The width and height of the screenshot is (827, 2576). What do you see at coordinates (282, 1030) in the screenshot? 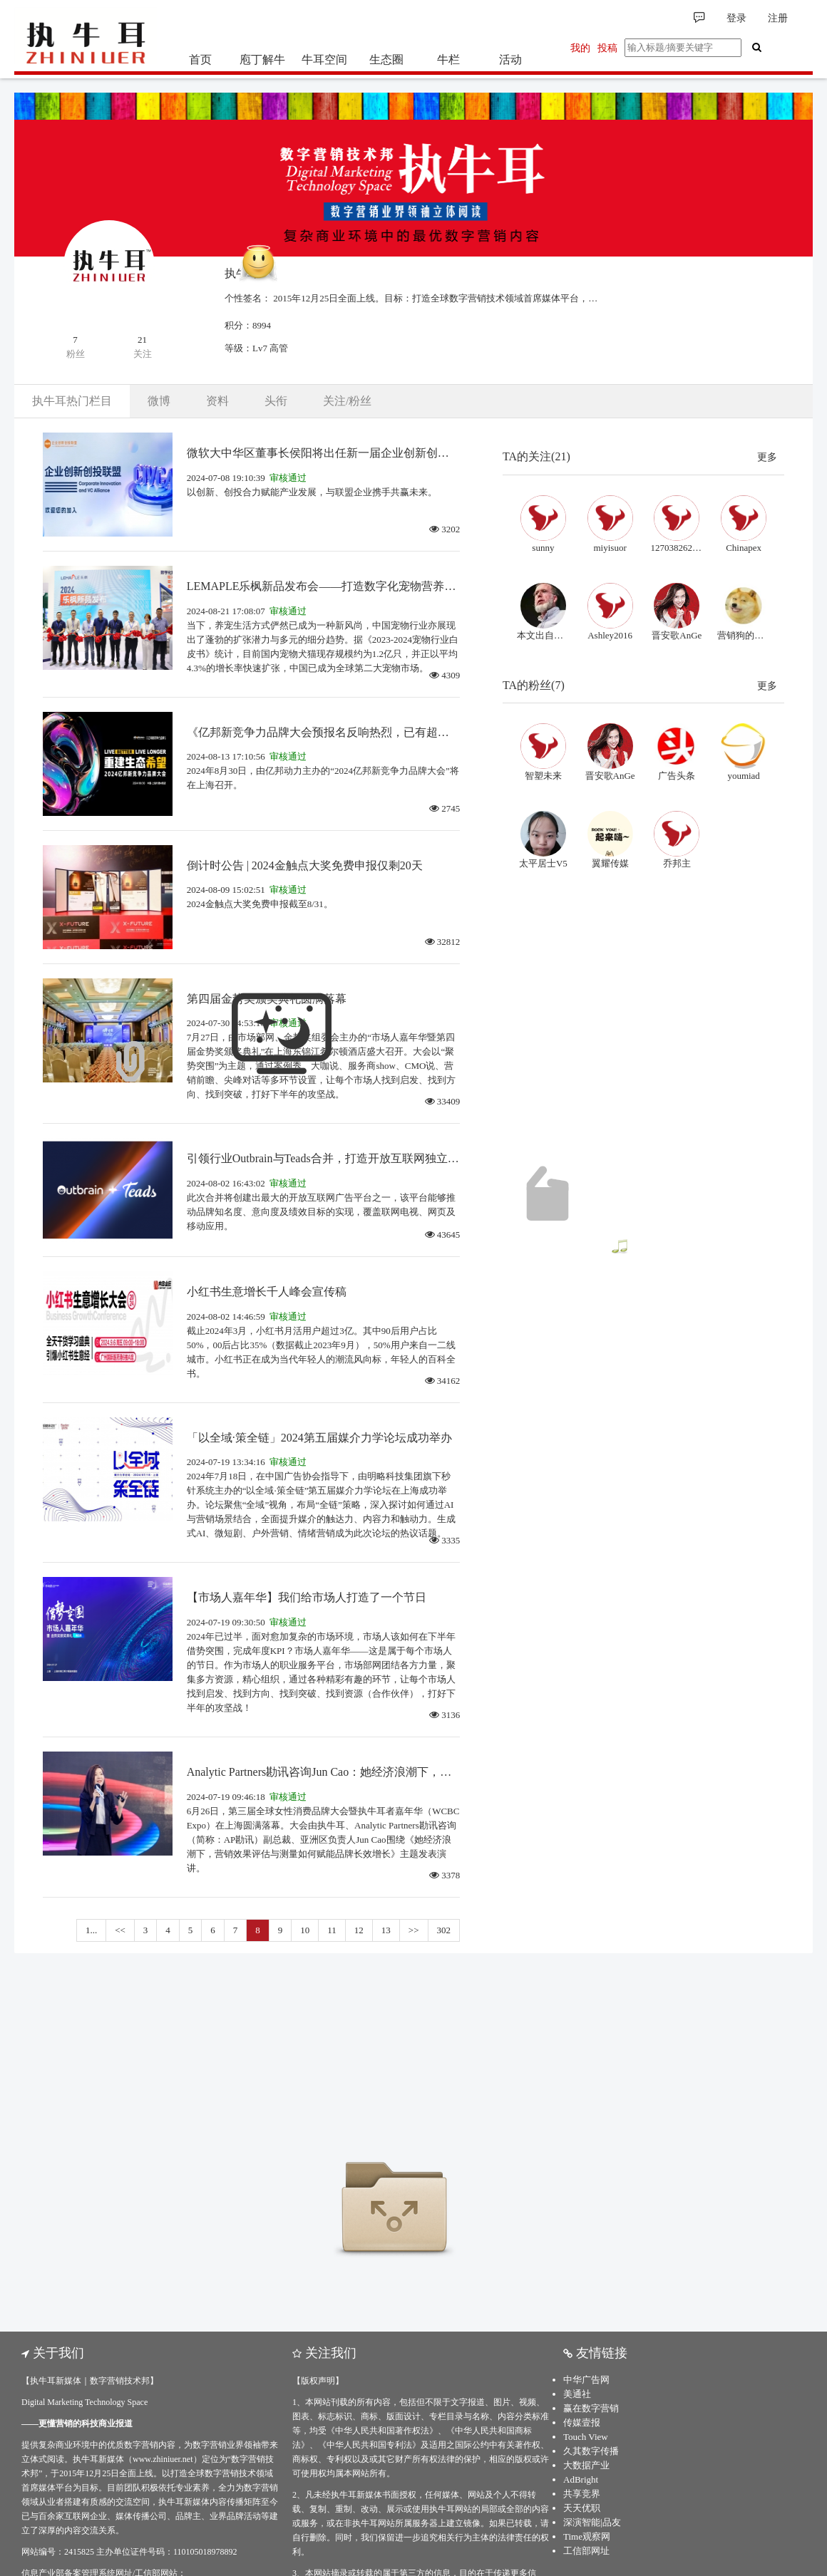
I see `access screensaver settings` at bounding box center [282, 1030].